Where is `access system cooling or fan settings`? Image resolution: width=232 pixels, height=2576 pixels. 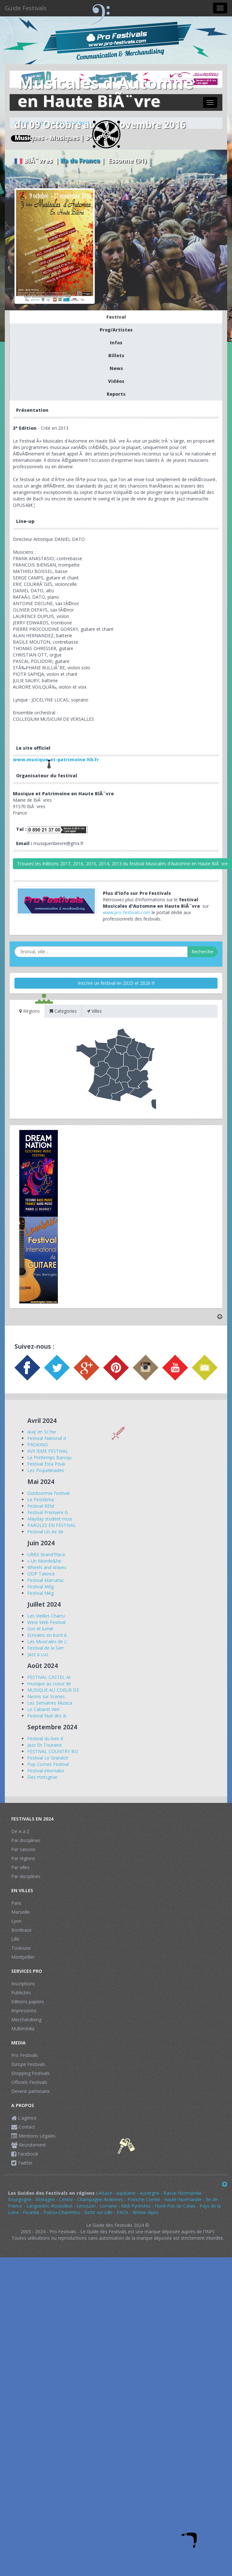 access system cooling or fan settings is located at coordinates (106, 134).